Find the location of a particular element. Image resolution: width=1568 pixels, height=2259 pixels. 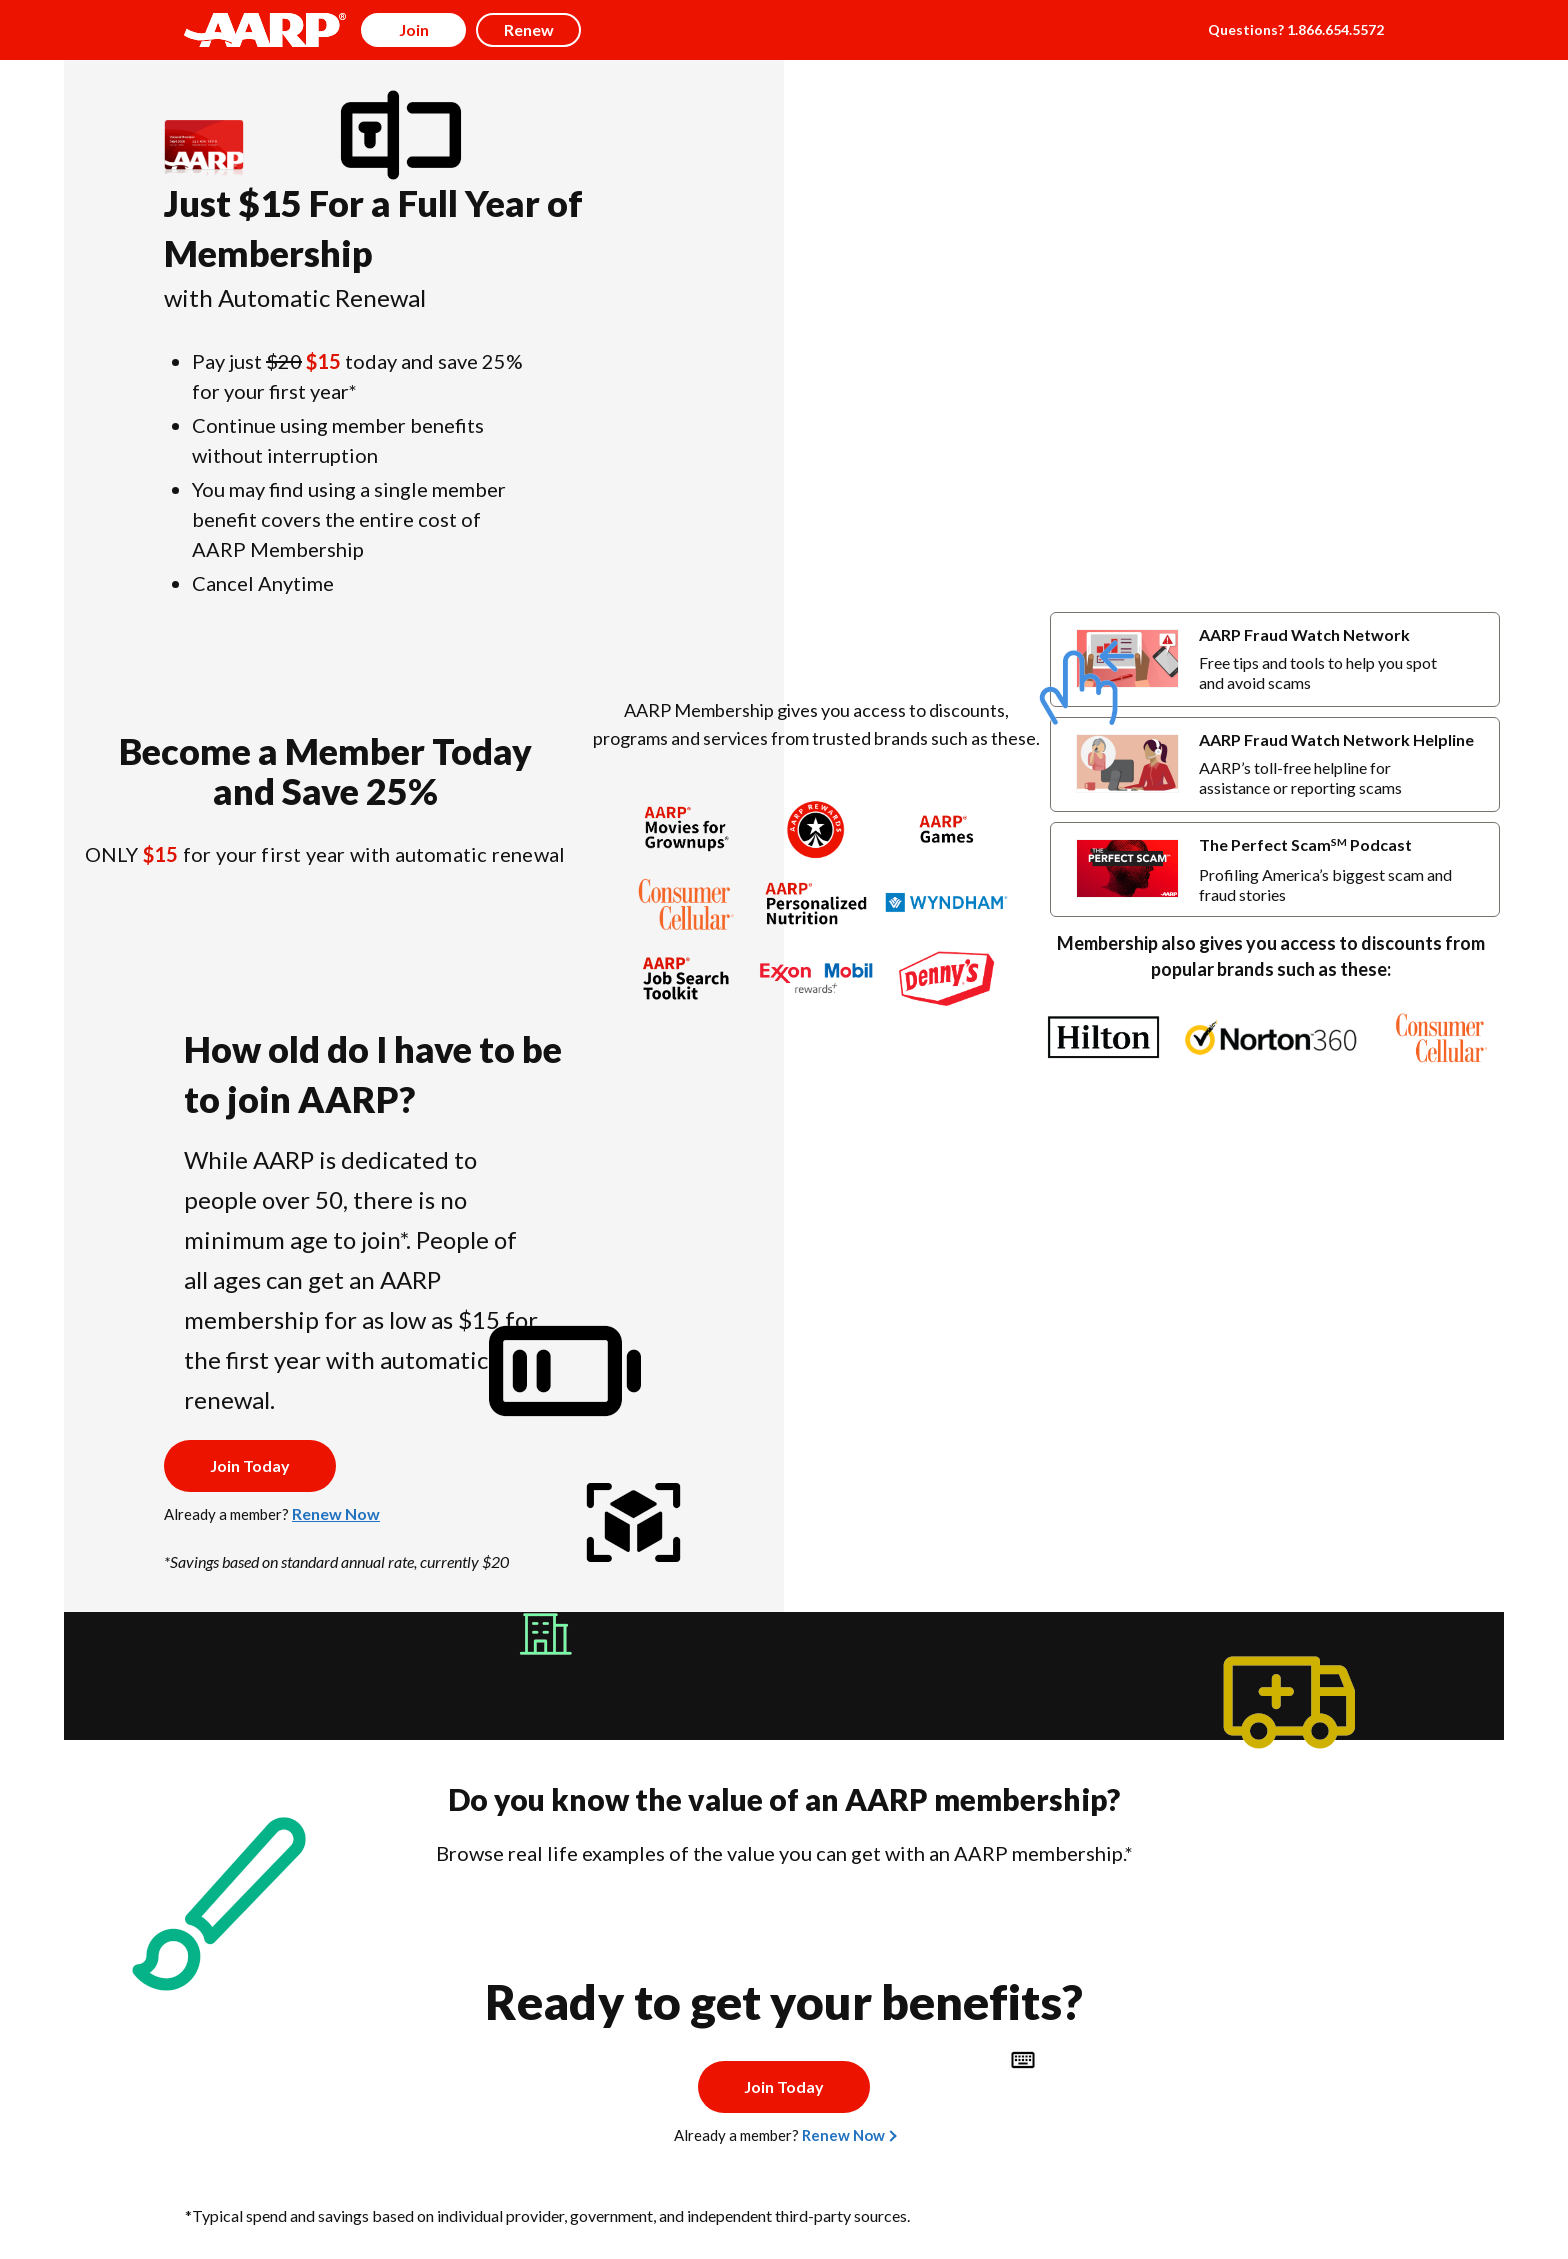

view office or workplace location is located at coordinates (544, 1634).